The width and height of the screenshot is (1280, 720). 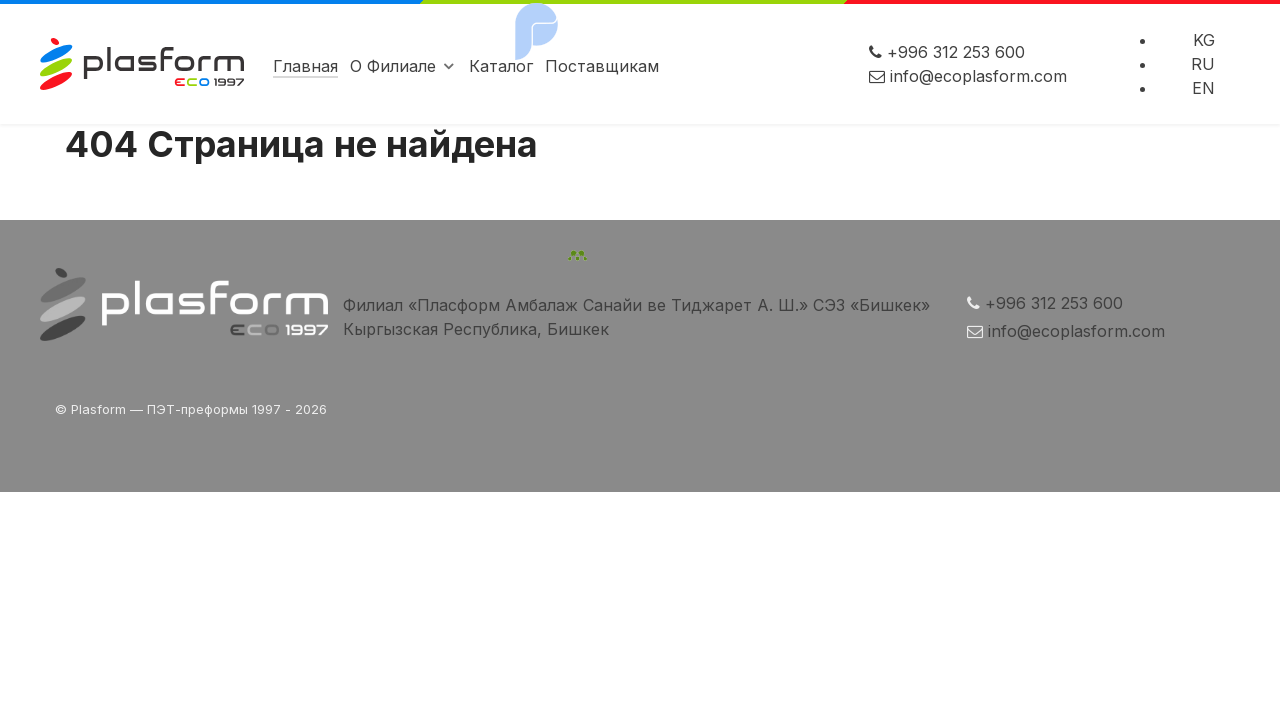 What do you see at coordinates (536, 31) in the screenshot?
I see `open Plausible Analytics dashboard` at bounding box center [536, 31].